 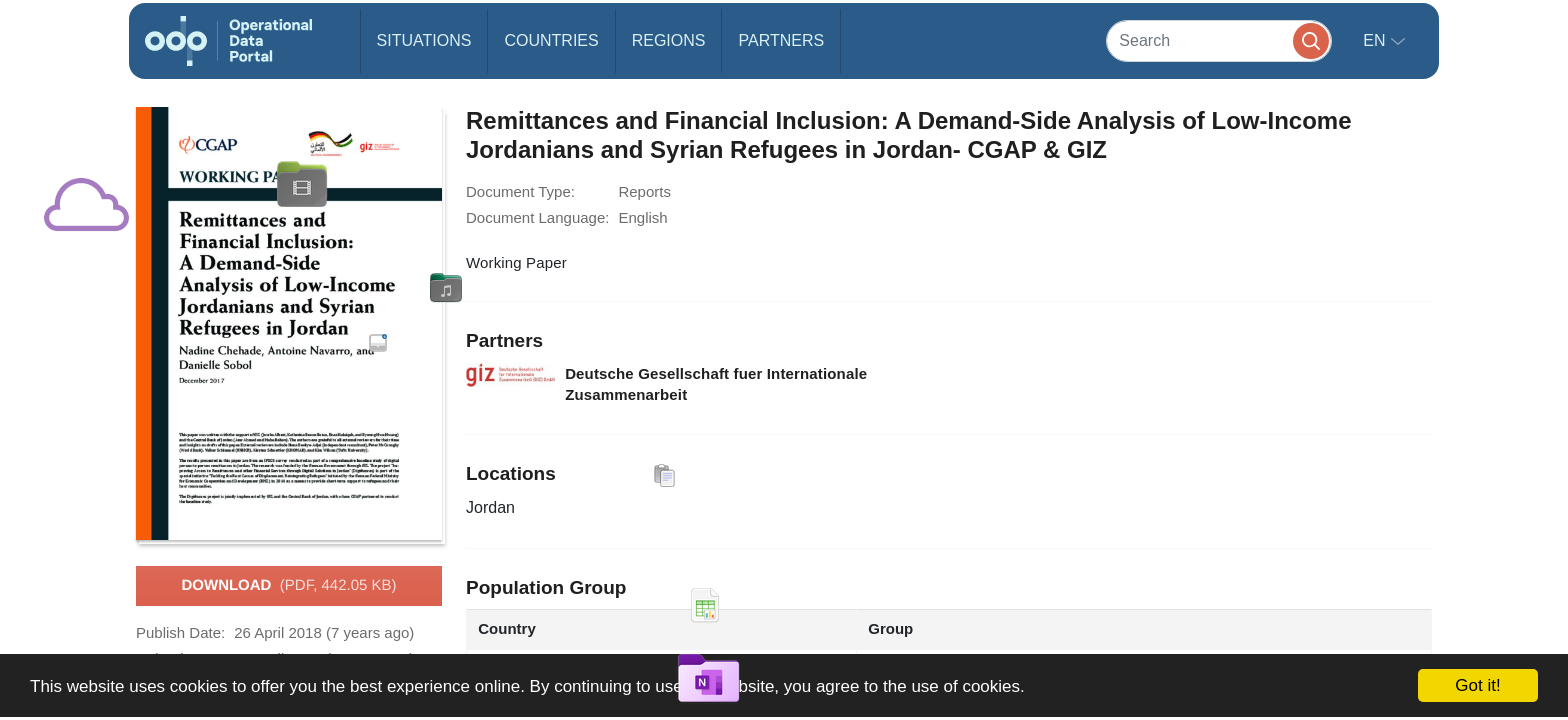 What do you see at coordinates (86, 204) in the screenshot?
I see `access cloud storage or sync settings` at bounding box center [86, 204].